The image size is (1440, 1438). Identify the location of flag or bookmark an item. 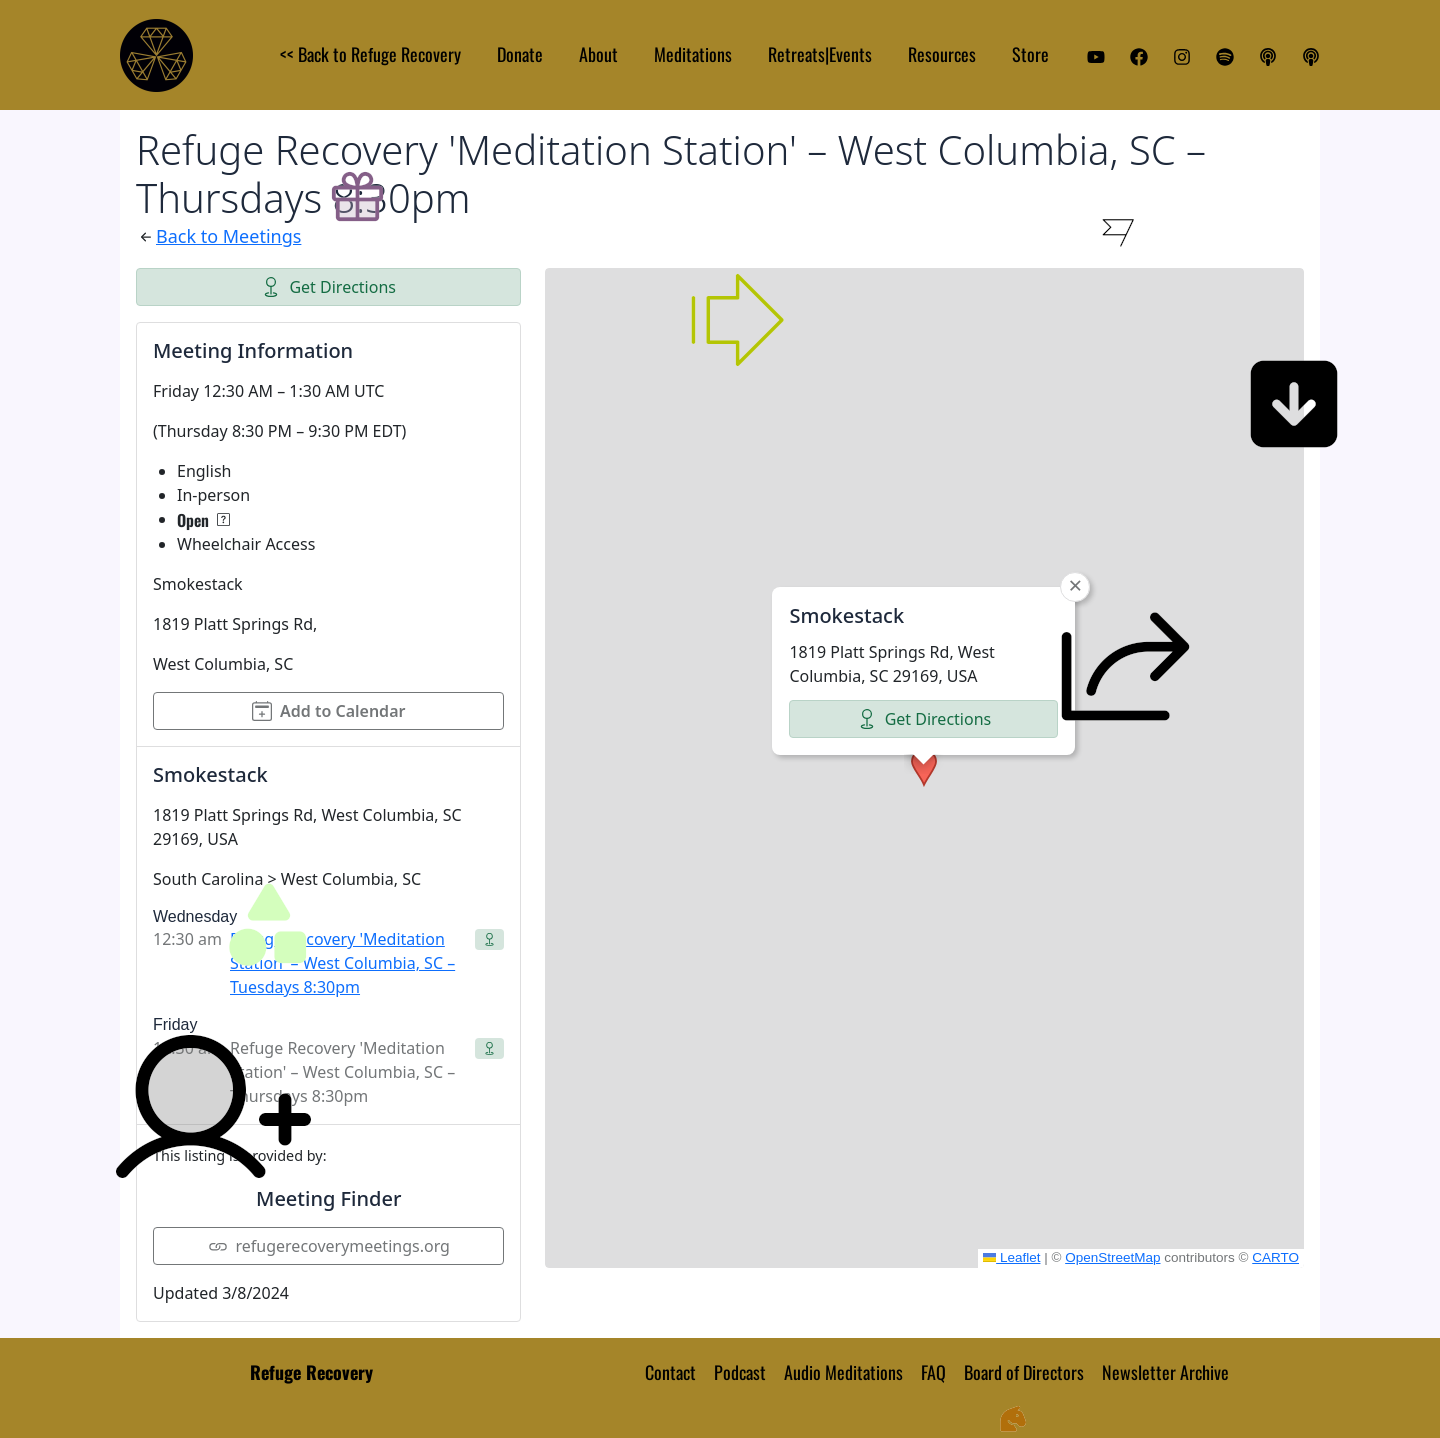
(1117, 231).